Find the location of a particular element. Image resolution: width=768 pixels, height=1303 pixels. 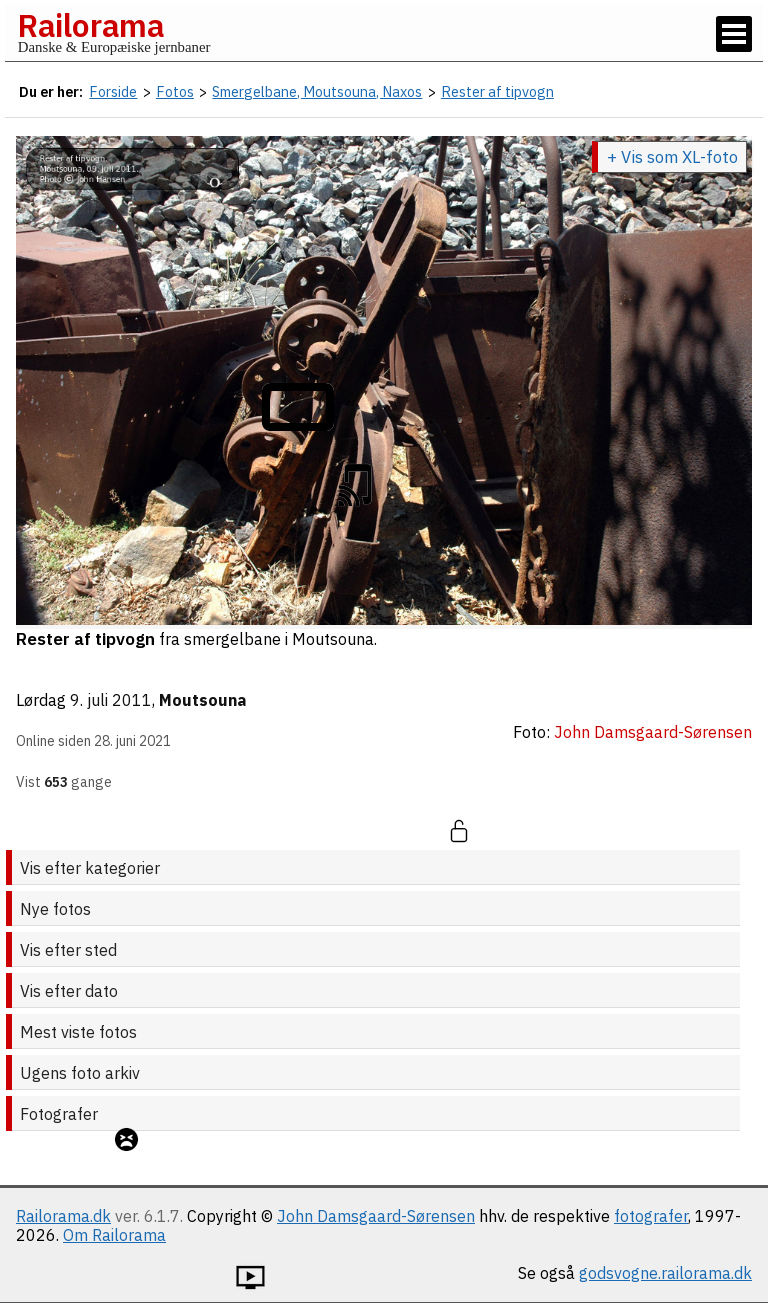

play on-demand video content is located at coordinates (250, 1277).